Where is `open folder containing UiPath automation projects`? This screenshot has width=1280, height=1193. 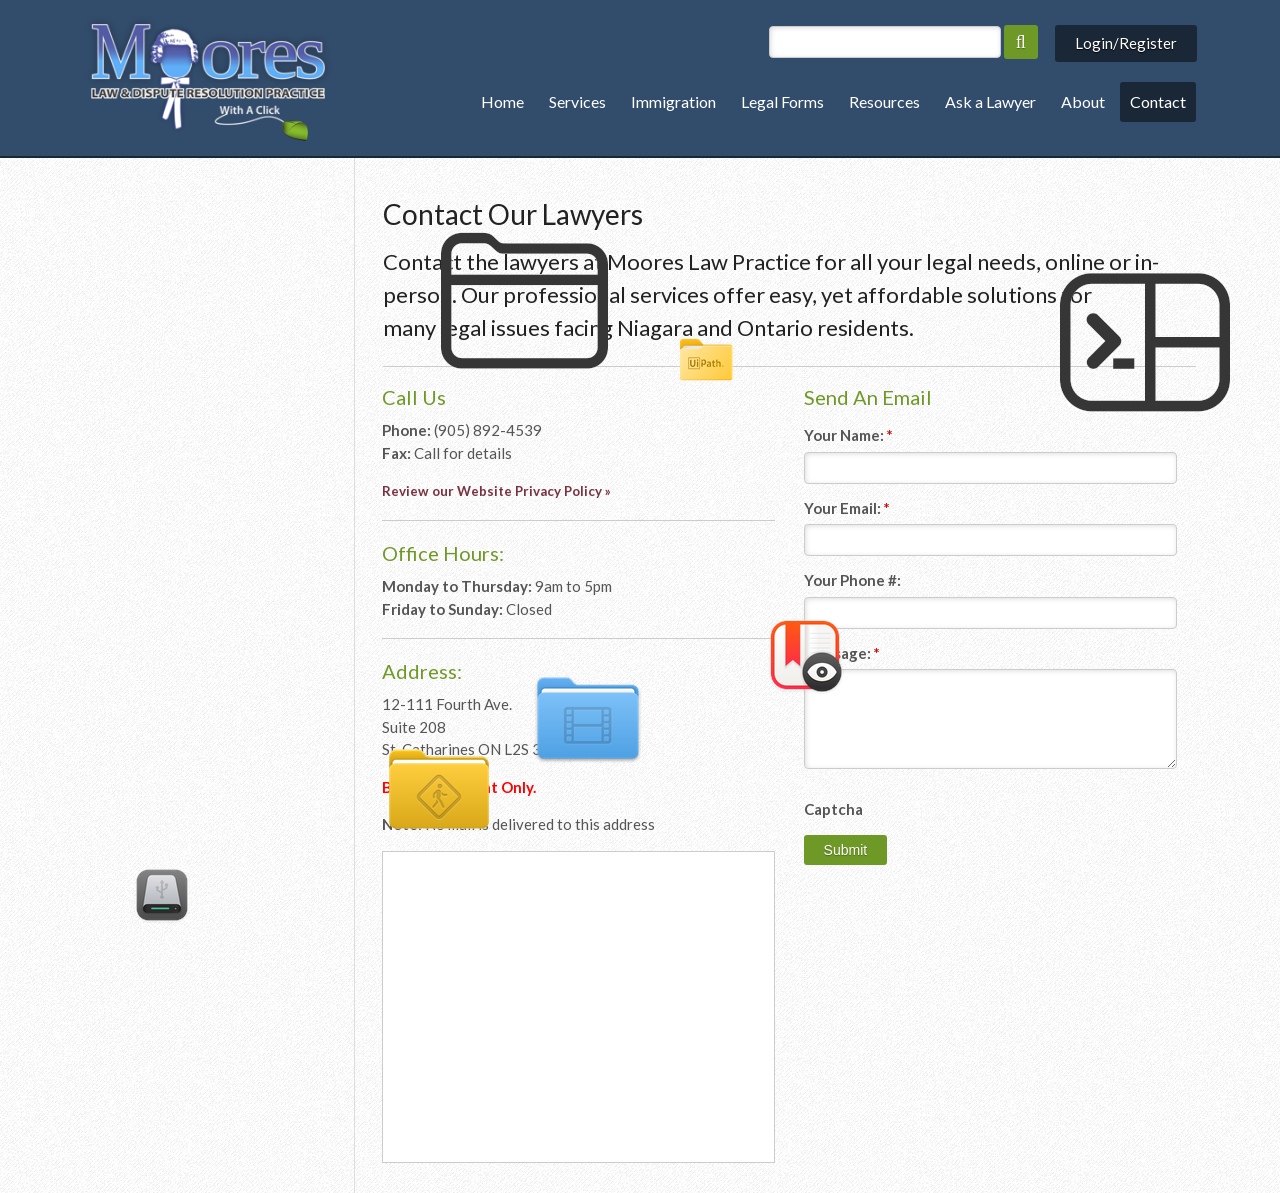 open folder containing UiPath automation projects is located at coordinates (706, 361).